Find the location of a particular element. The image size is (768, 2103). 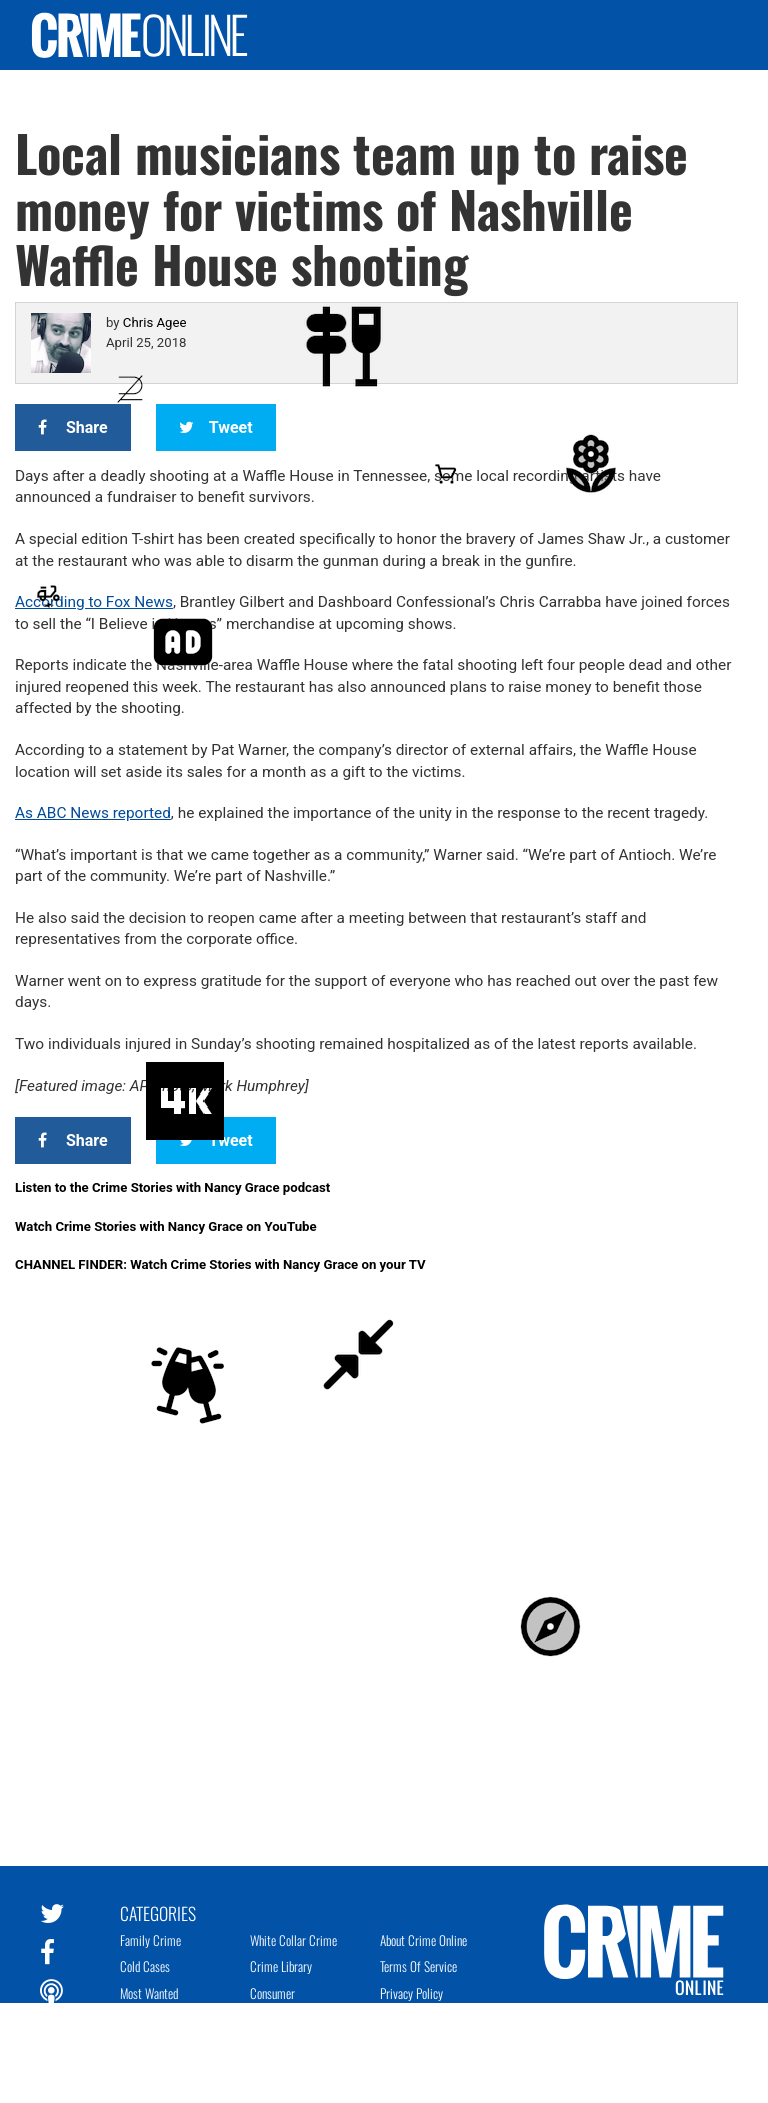

exit fullscreen mode is located at coordinates (358, 1354).